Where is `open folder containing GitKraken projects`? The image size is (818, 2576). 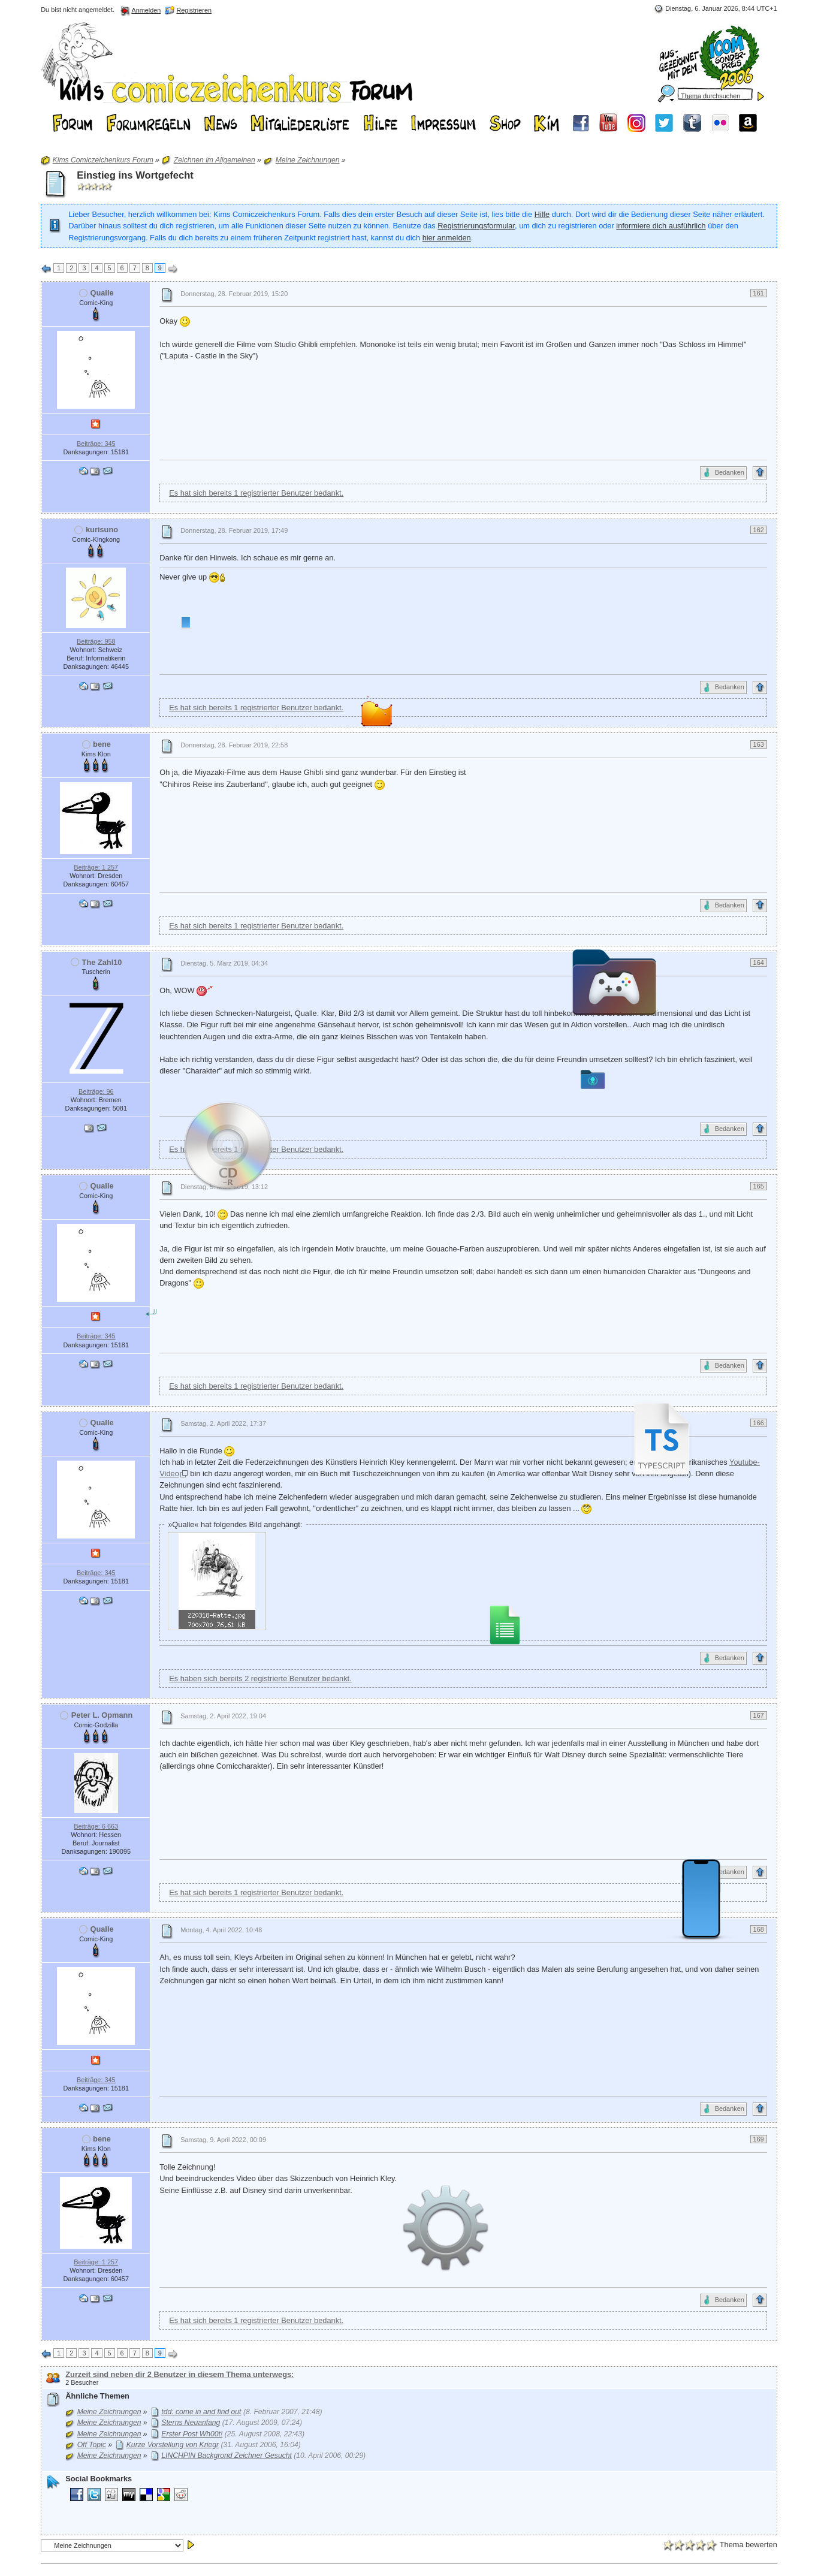
open folder containing GitKraken projects is located at coordinates (593, 1080).